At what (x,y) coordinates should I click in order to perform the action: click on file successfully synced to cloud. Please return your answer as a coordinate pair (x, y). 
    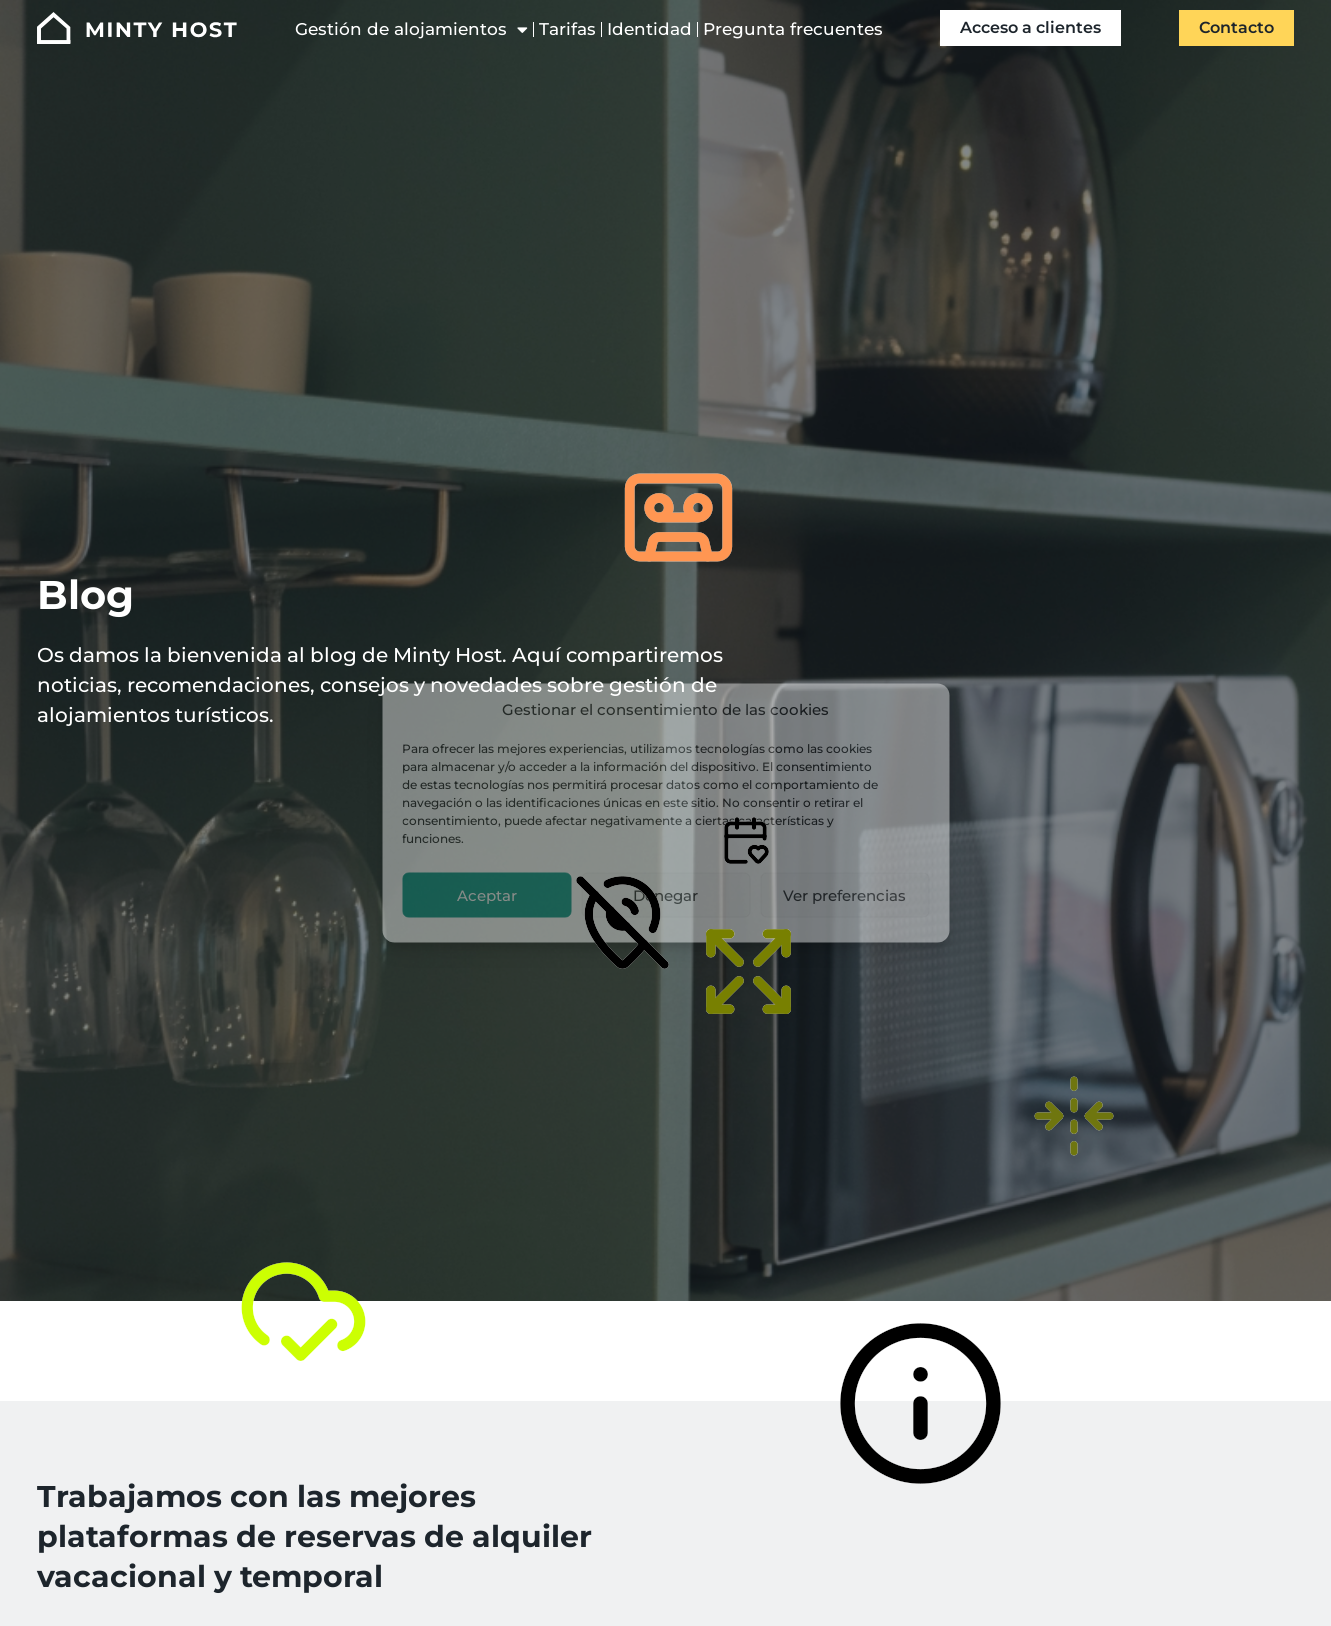
    Looking at the image, I should click on (303, 1307).